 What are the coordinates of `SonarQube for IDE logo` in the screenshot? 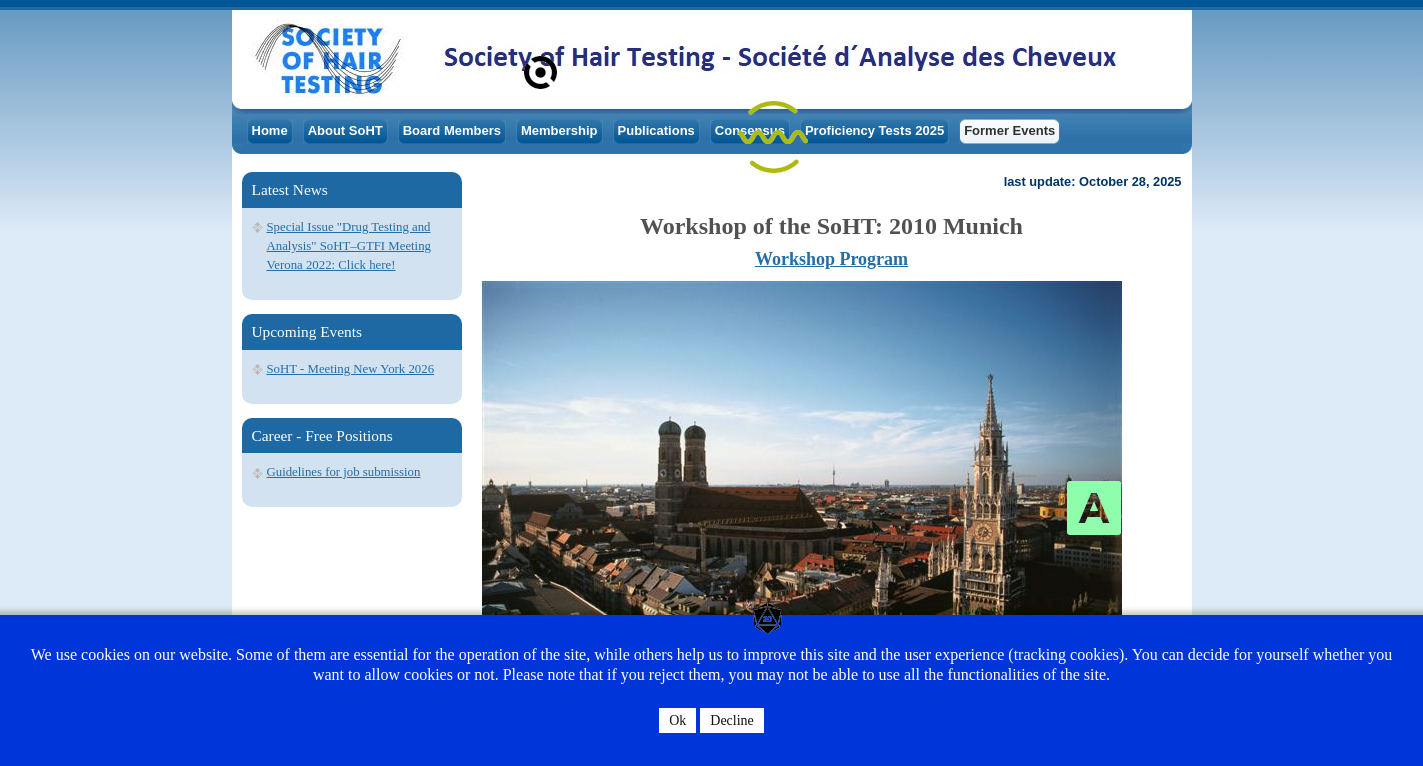 It's located at (773, 137).